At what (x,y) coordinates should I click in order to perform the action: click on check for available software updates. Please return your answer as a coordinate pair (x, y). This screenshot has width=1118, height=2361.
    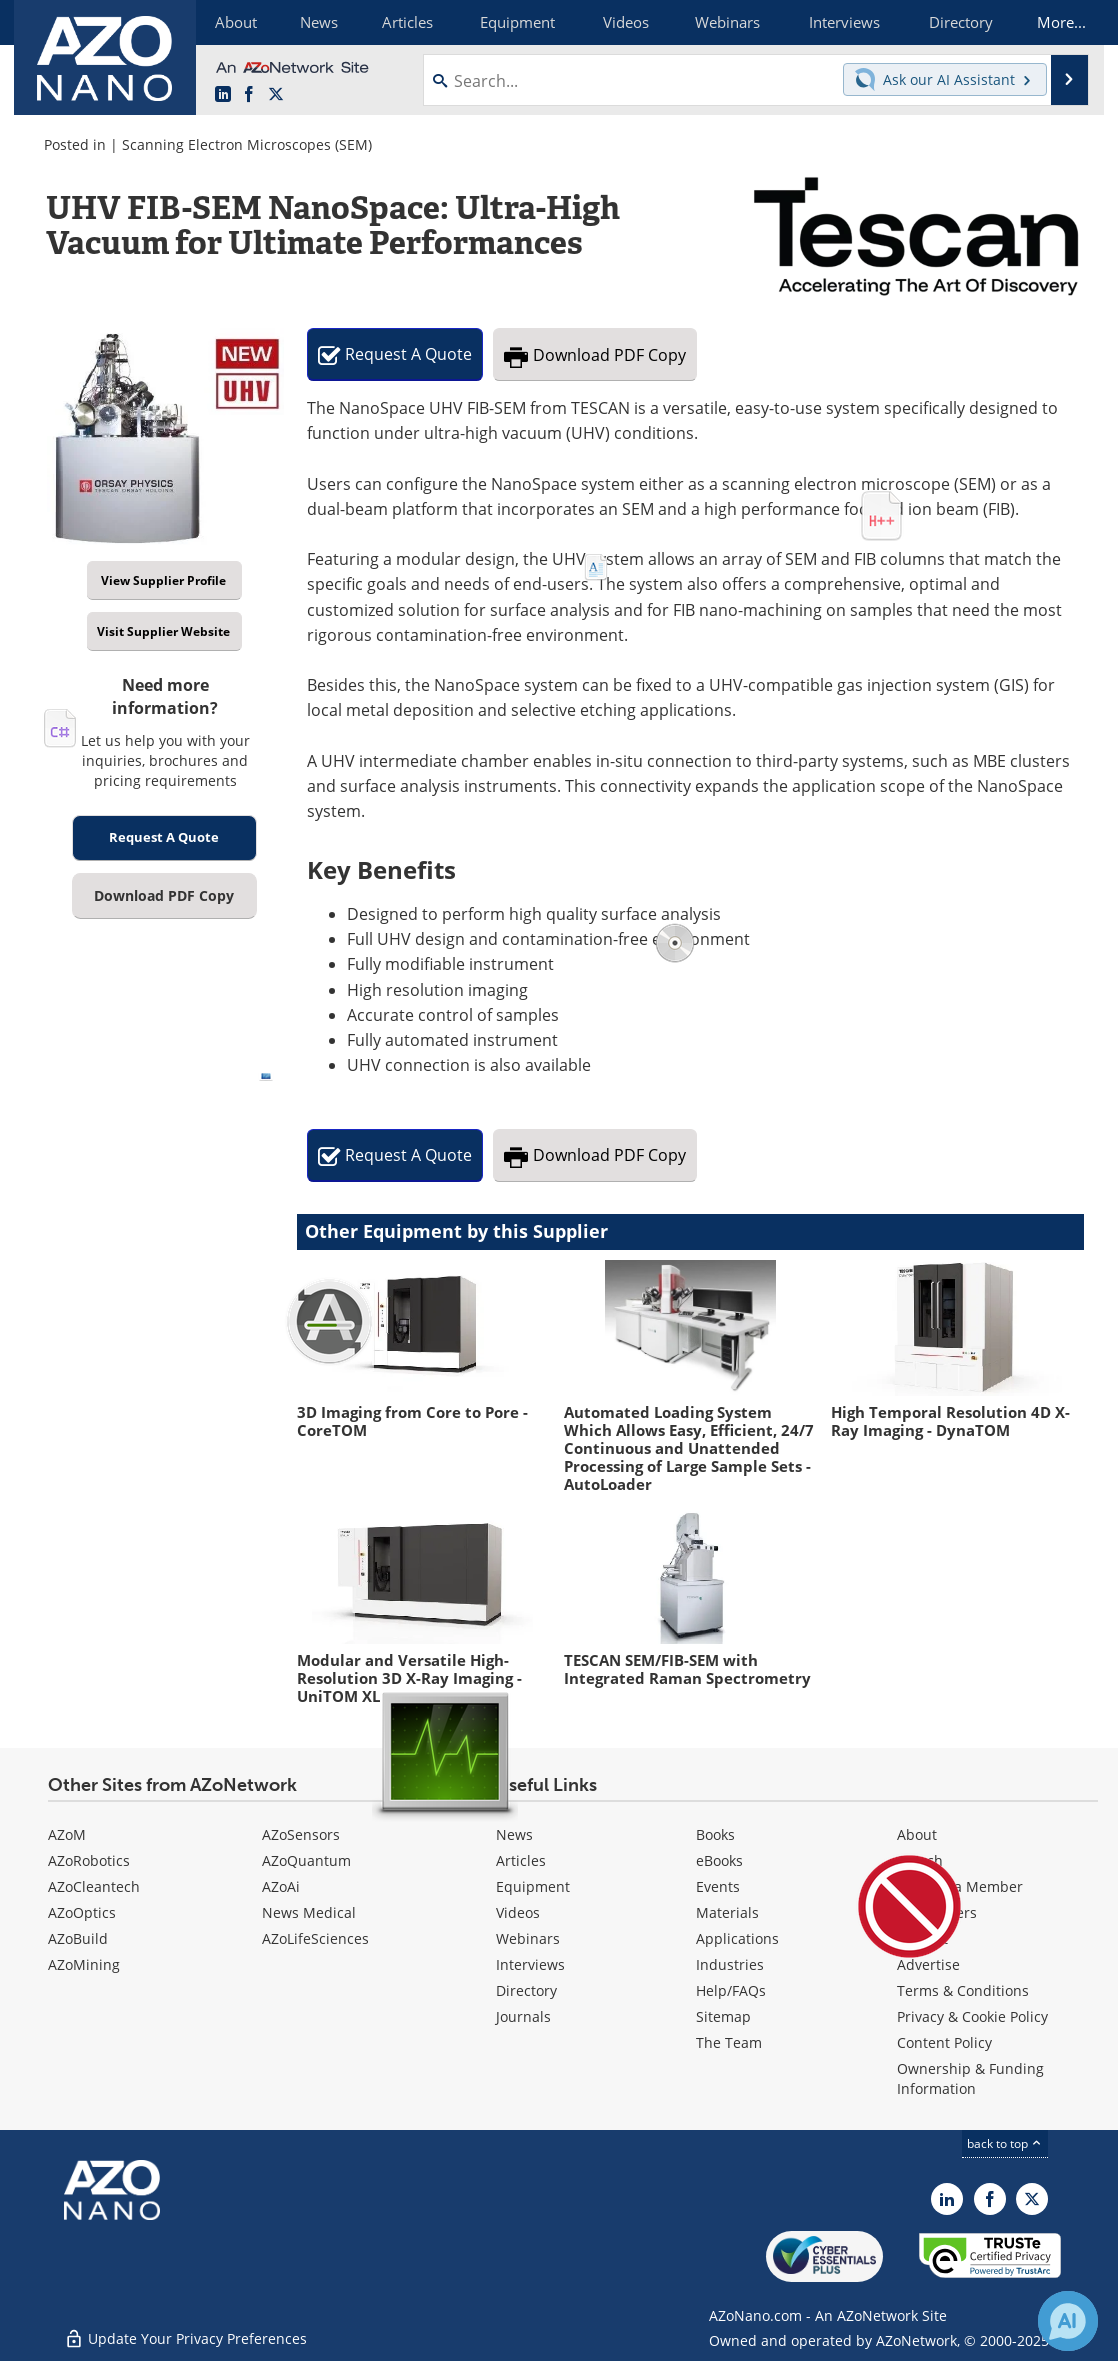
    Looking at the image, I should click on (329, 1321).